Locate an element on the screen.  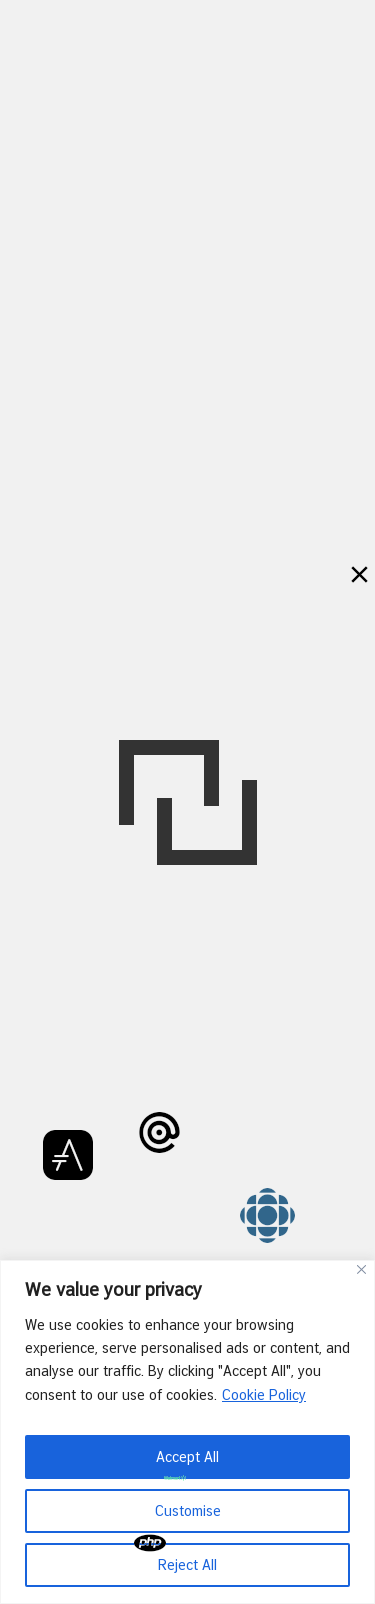
open the Walmart app is located at coordinates (175, 1478).